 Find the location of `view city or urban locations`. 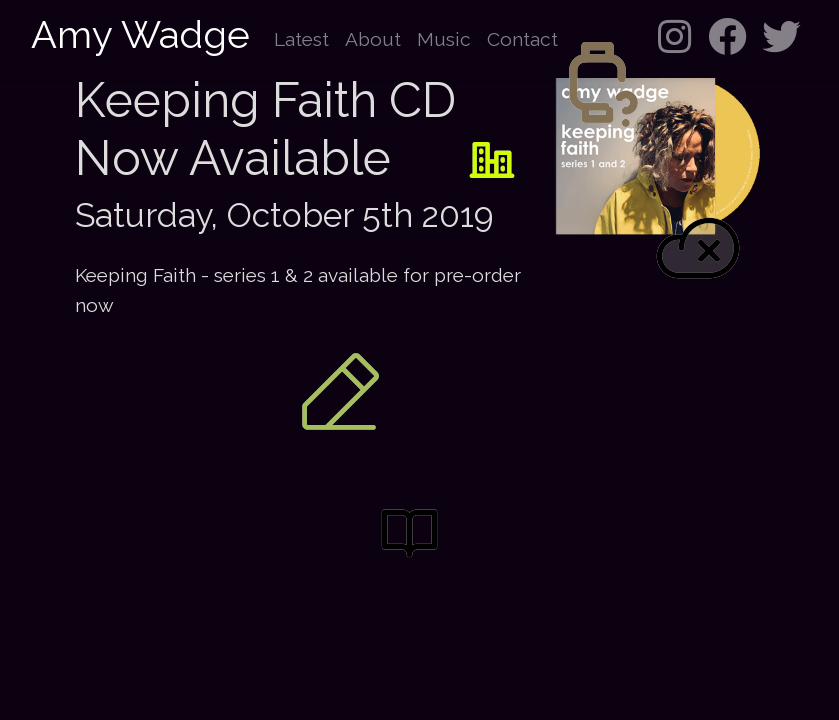

view city or urban locations is located at coordinates (492, 160).